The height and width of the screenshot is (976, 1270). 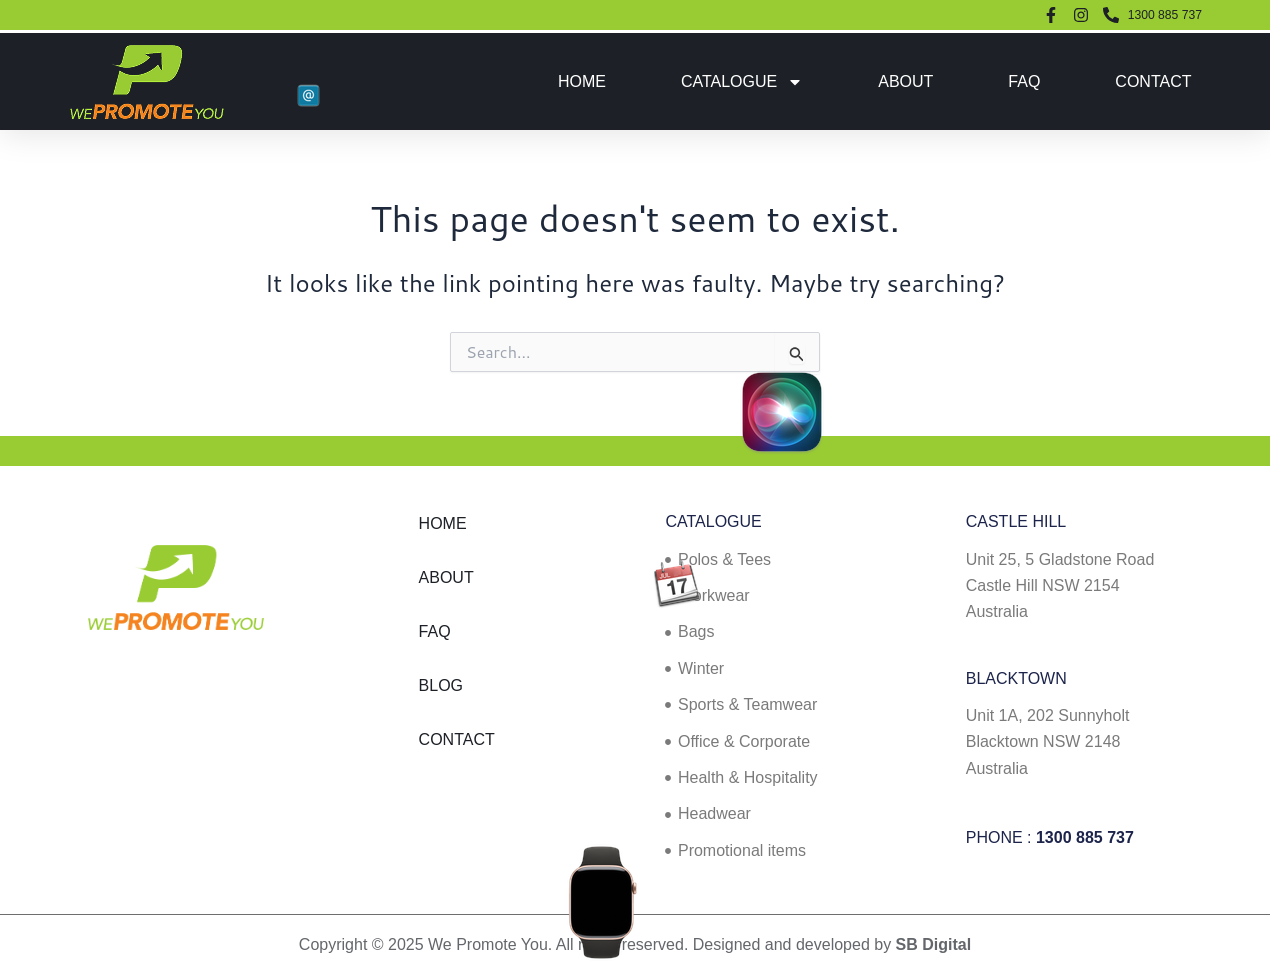 I want to click on apple watch series 10 device icon, so click(x=601, y=902).